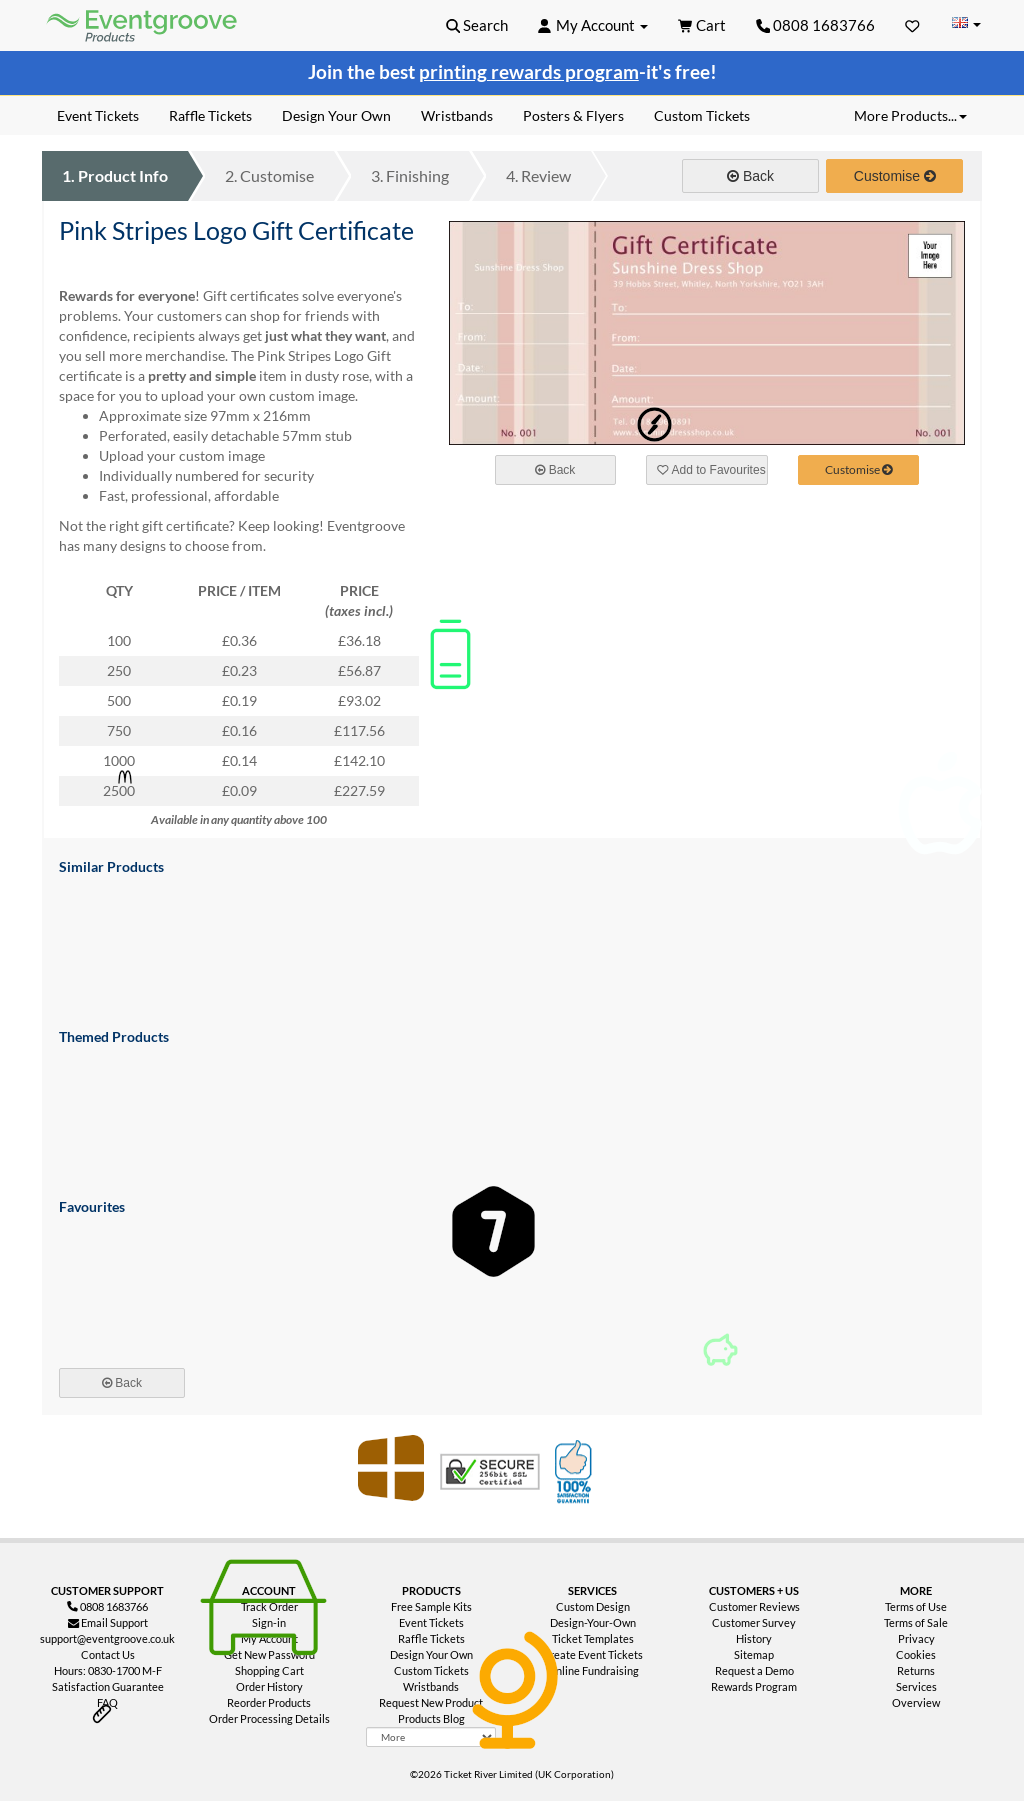  What do you see at coordinates (391, 1468) in the screenshot?
I see `windows operating system logo` at bounding box center [391, 1468].